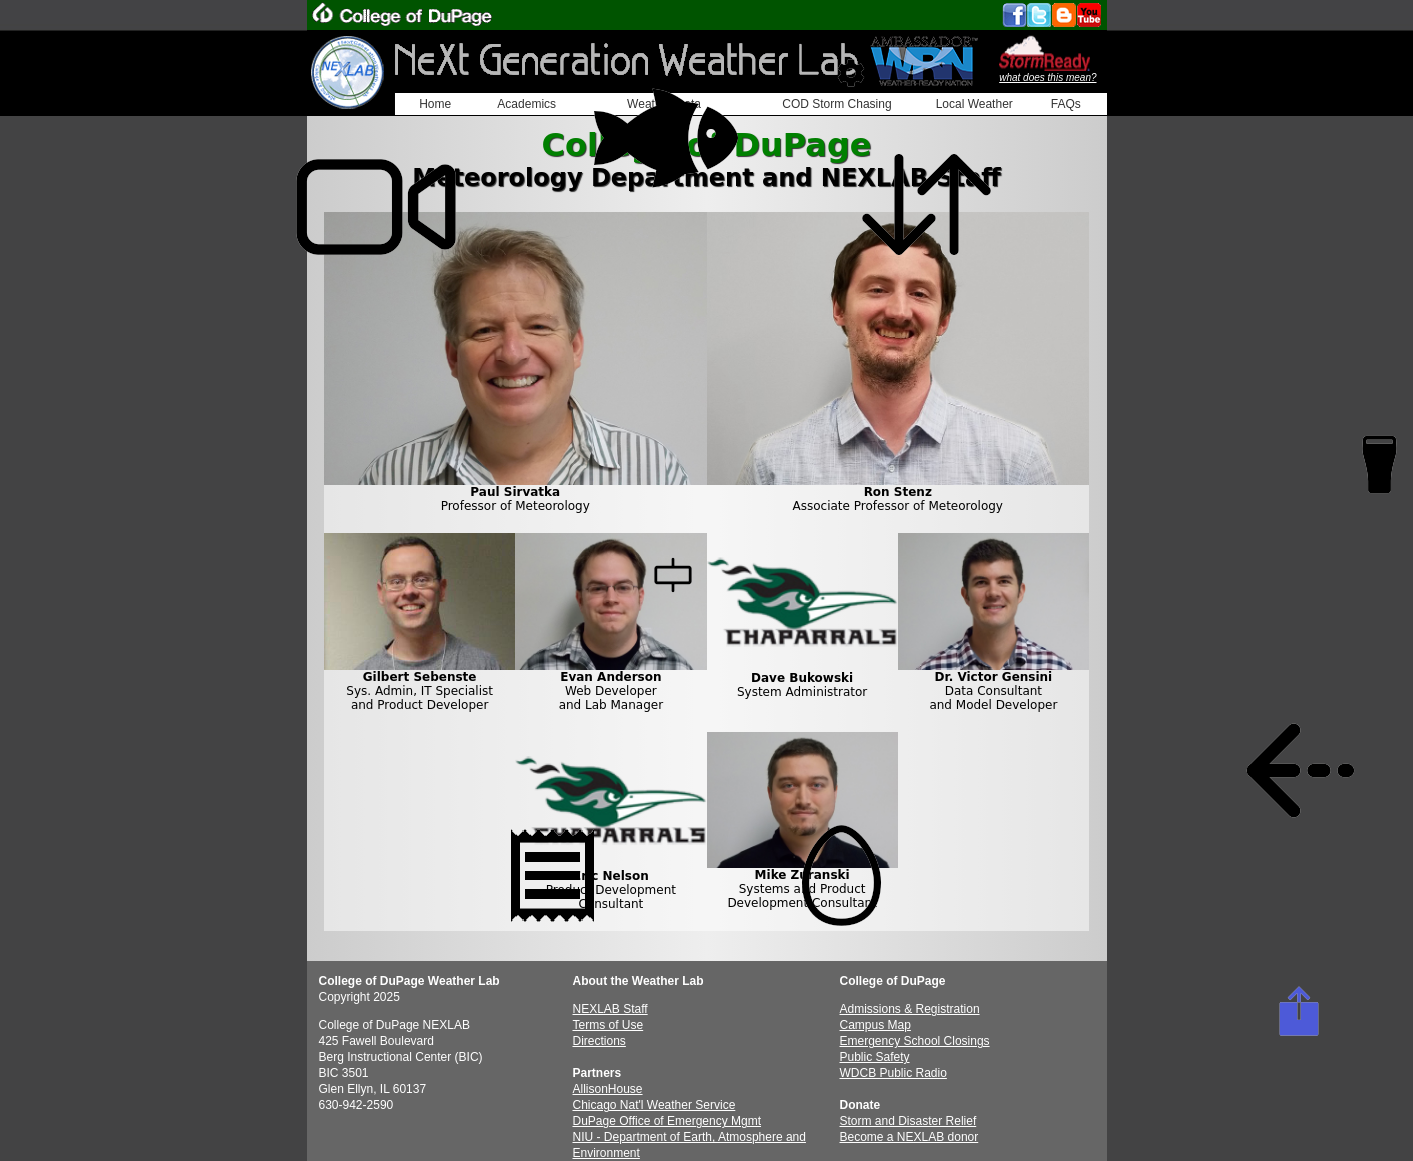  I want to click on center align element horizontally, so click(673, 575).